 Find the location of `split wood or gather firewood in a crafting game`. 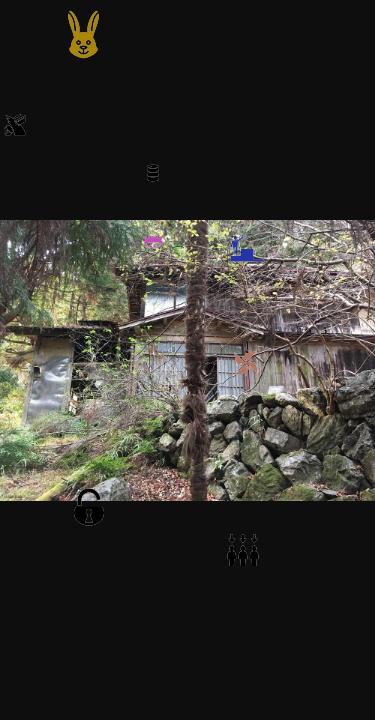

split wood or gather firewood in a crafting game is located at coordinates (15, 125).